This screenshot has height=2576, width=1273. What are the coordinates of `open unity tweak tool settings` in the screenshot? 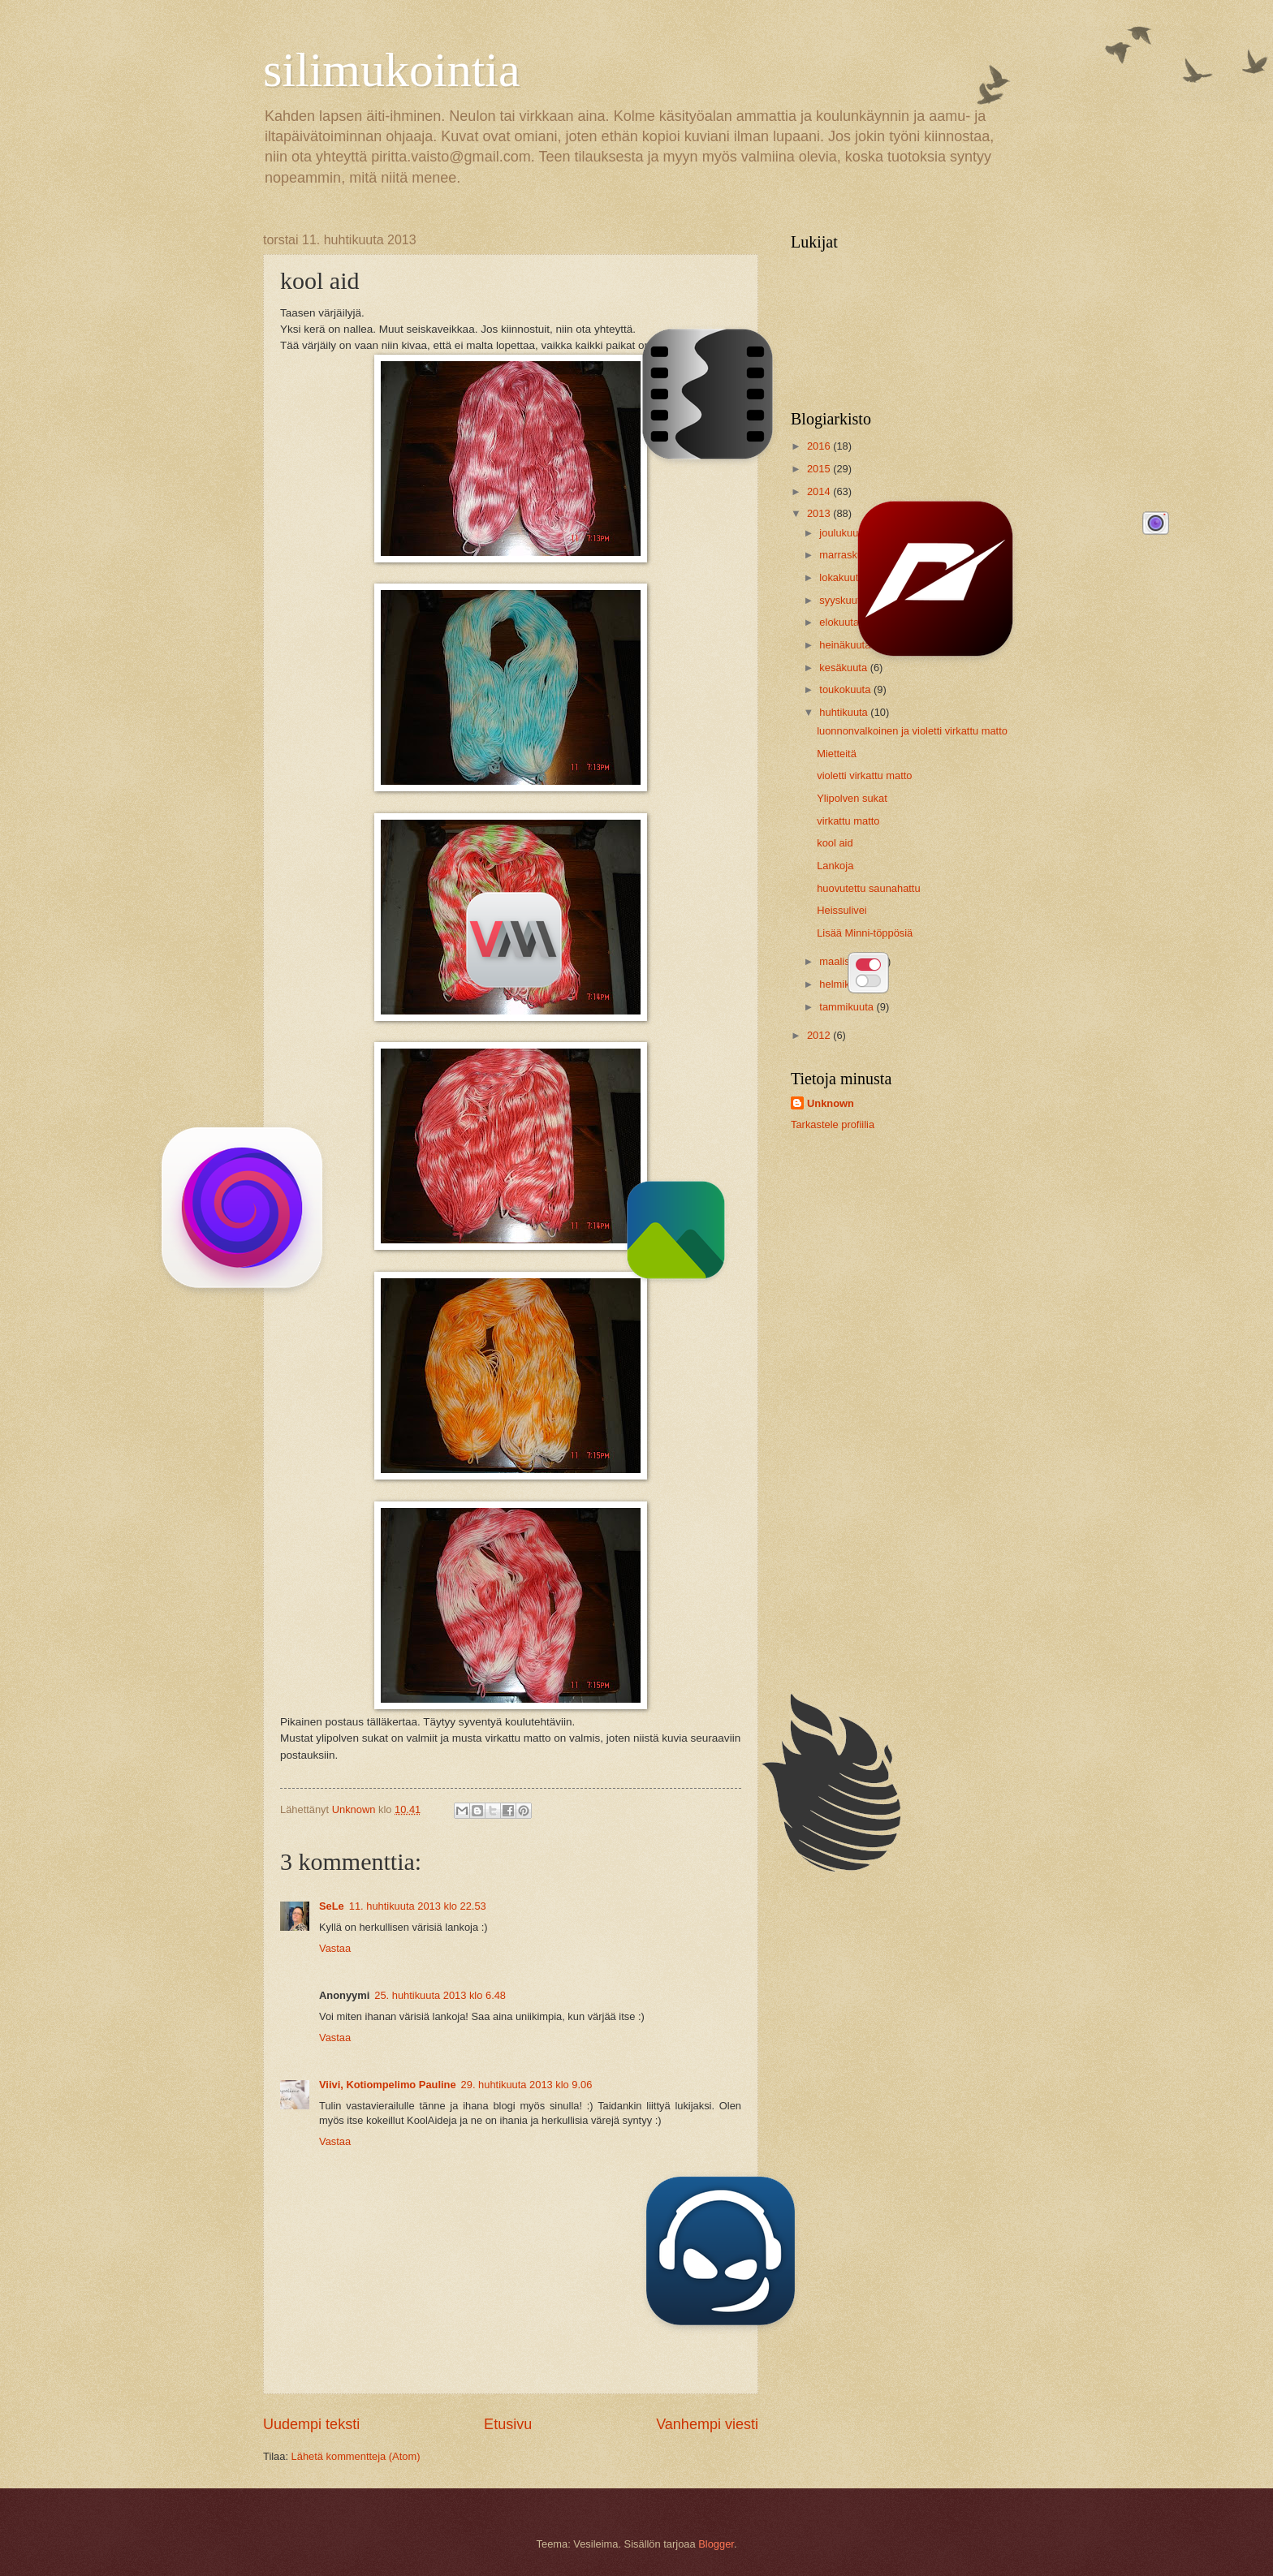 It's located at (868, 972).